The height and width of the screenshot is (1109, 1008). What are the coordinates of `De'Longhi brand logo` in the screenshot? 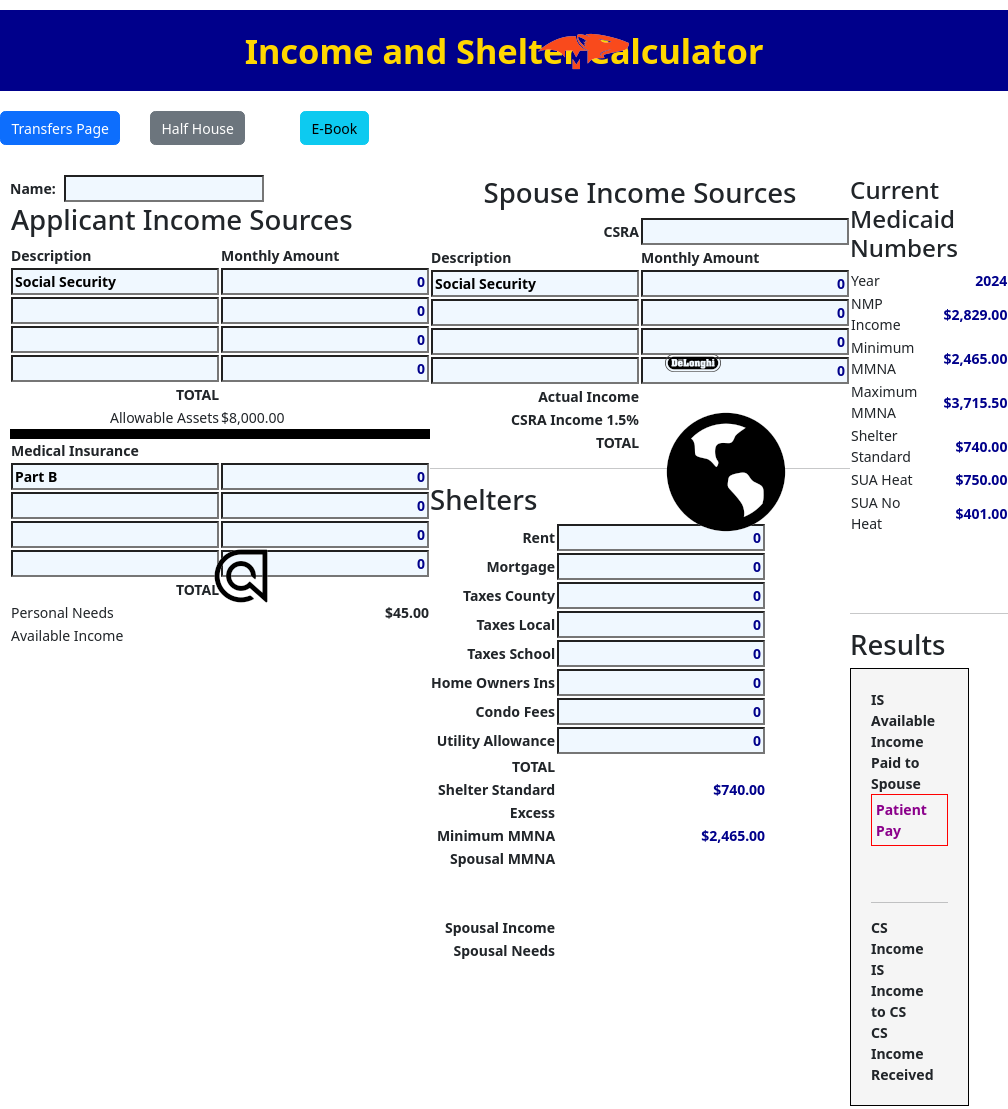 It's located at (693, 363).